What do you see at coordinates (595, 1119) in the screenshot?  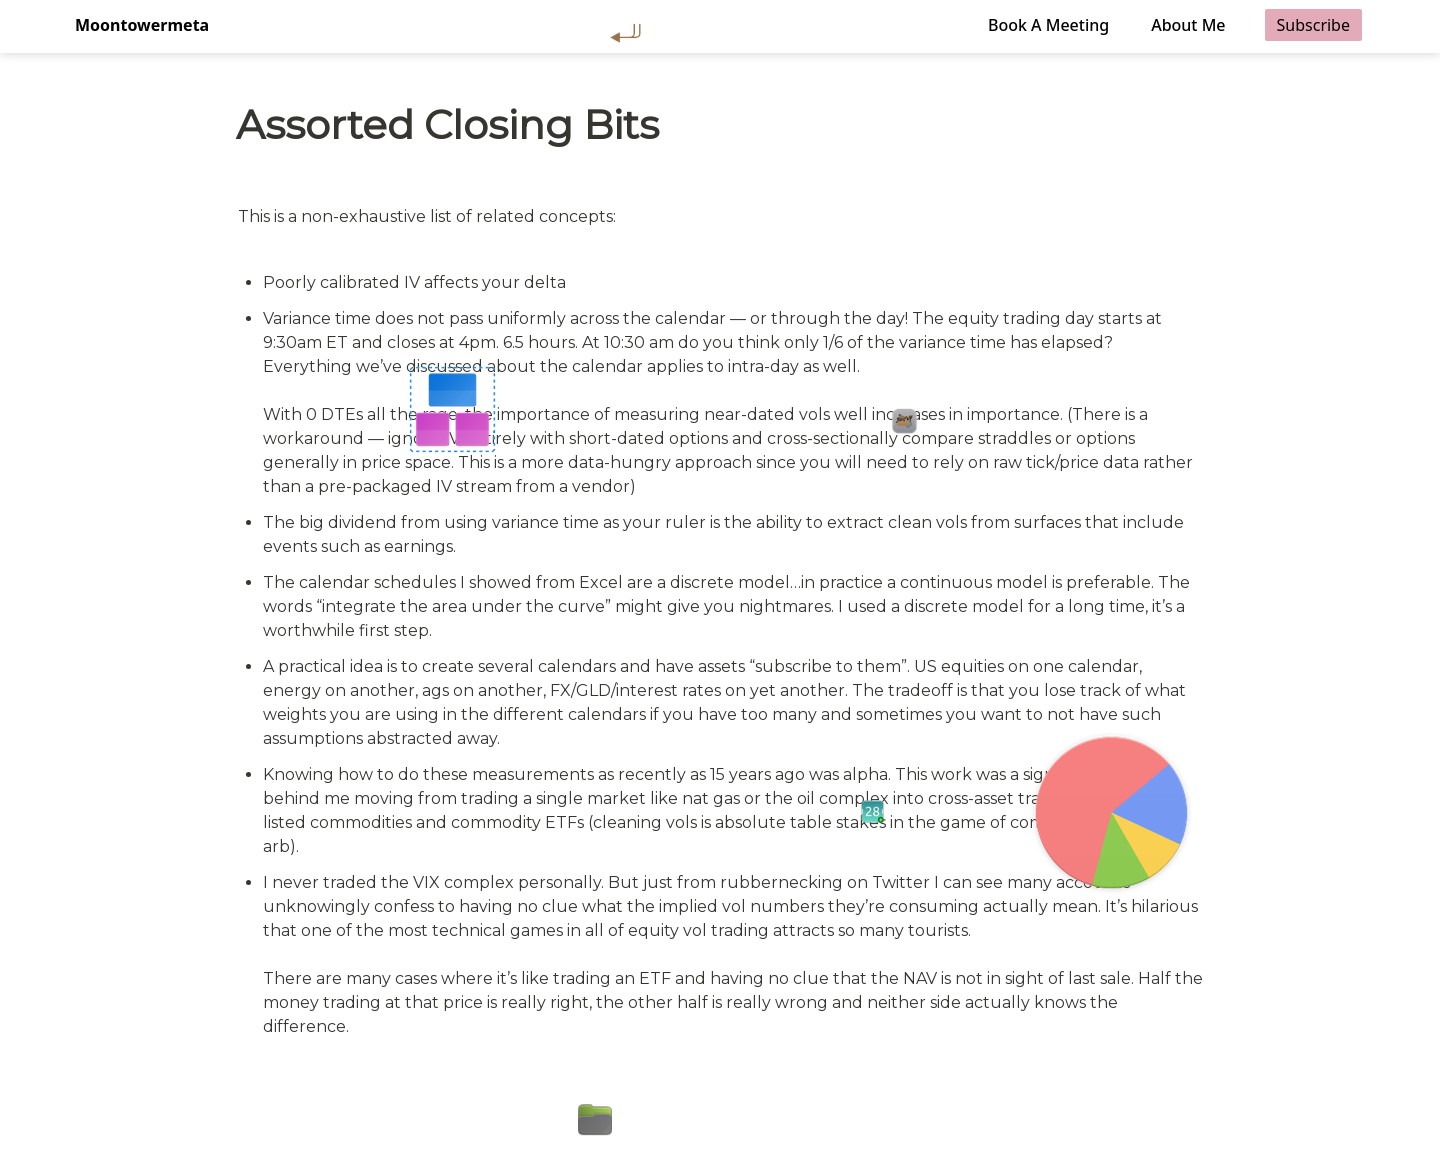 I see `indicates an open or expanded folder` at bounding box center [595, 1119].